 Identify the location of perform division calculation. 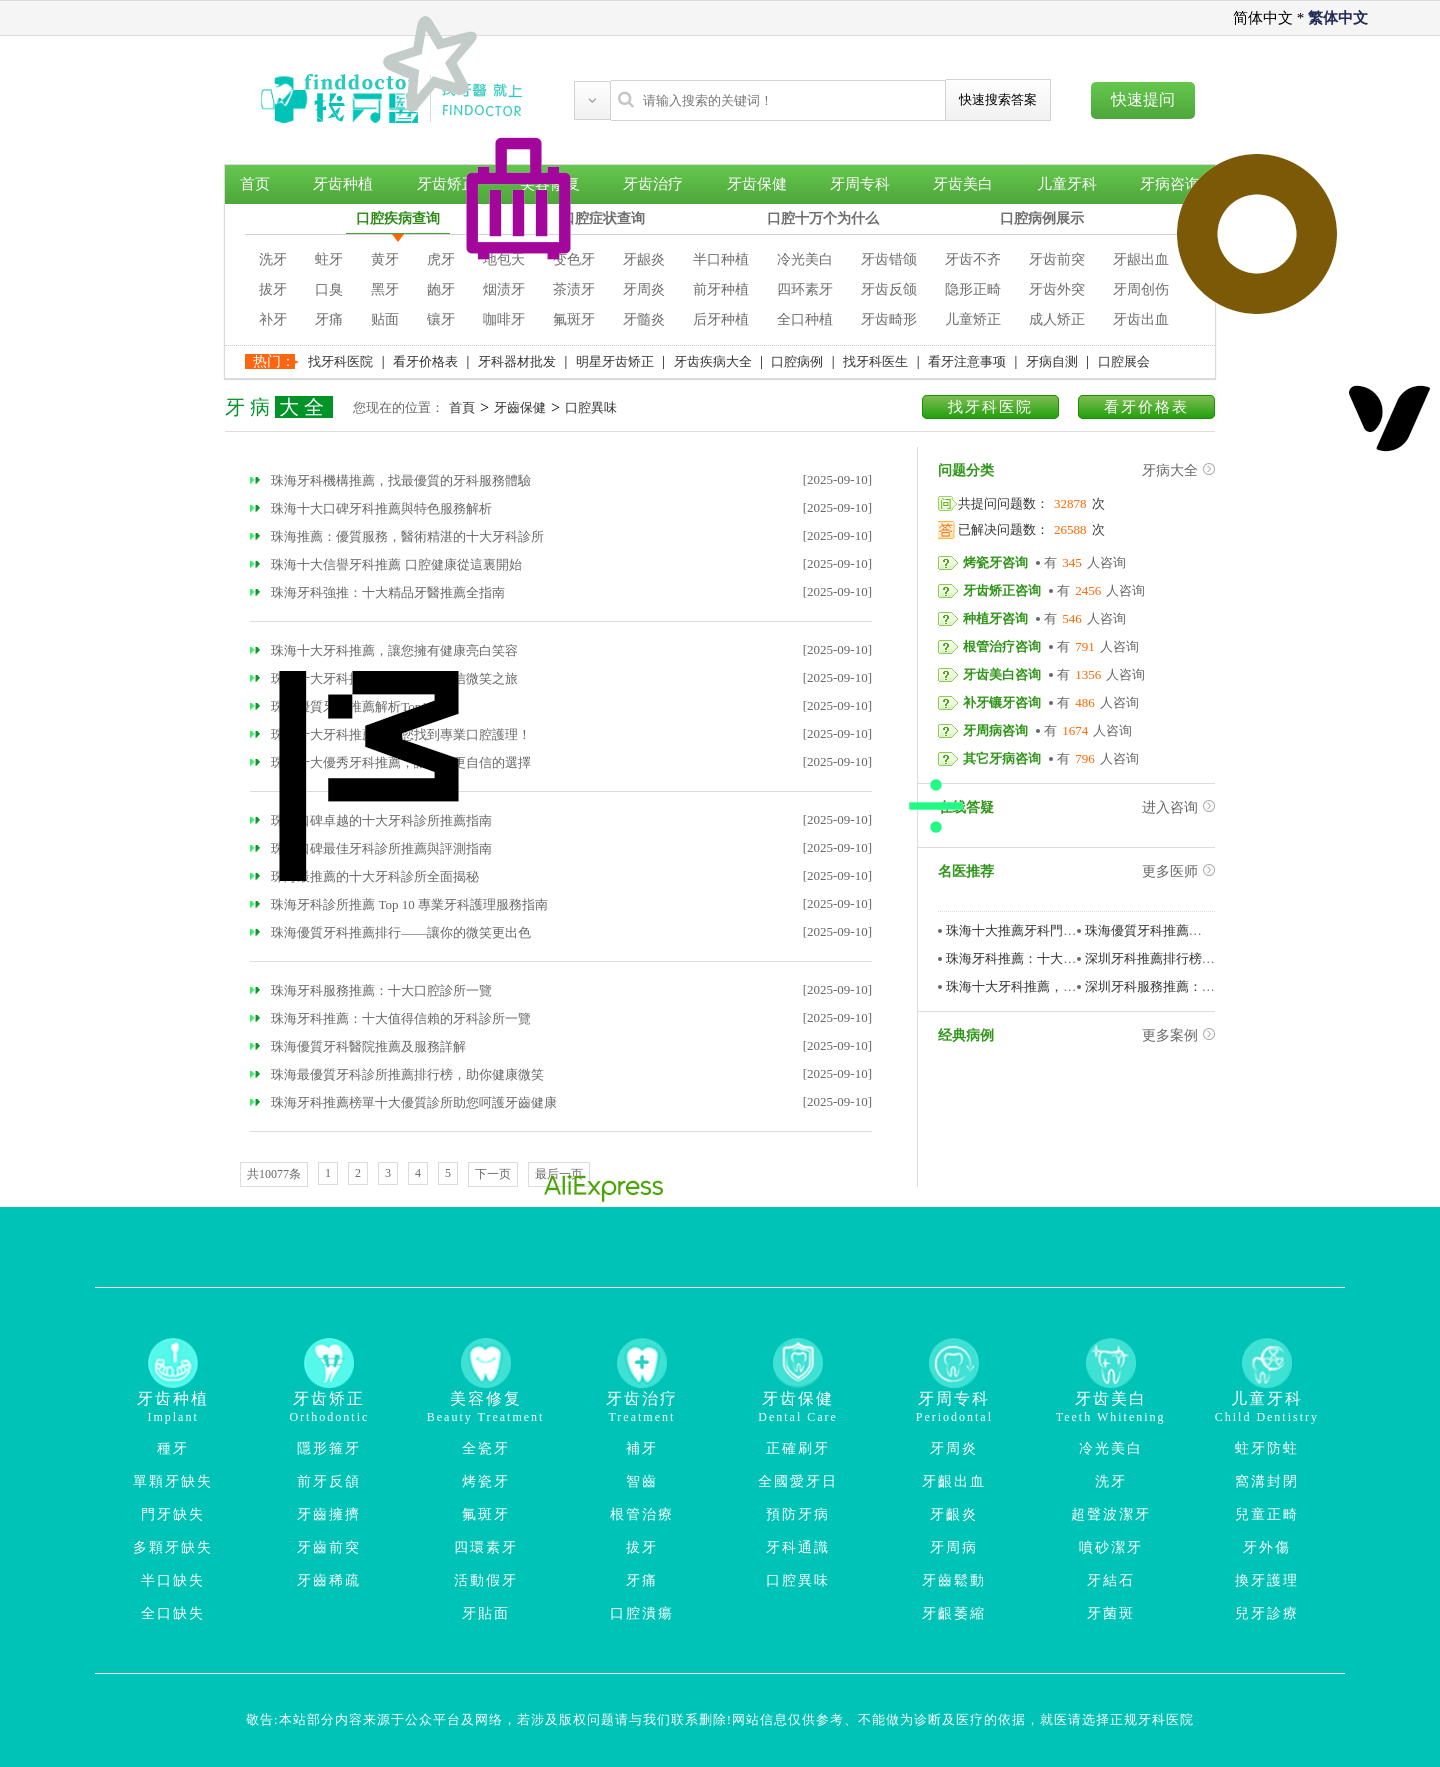
(936, 806).